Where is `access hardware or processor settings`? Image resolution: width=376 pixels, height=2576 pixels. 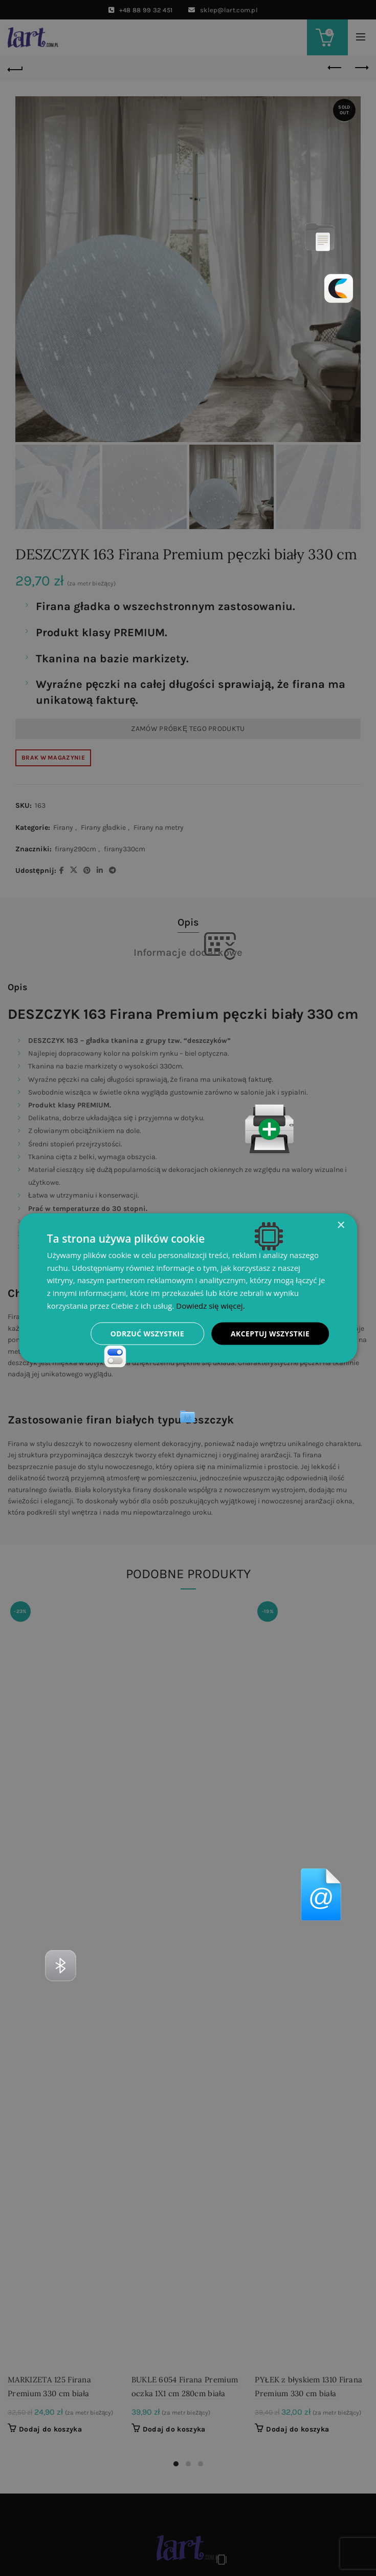 access hardware or processor settings is located at coordinates (269, 1236).